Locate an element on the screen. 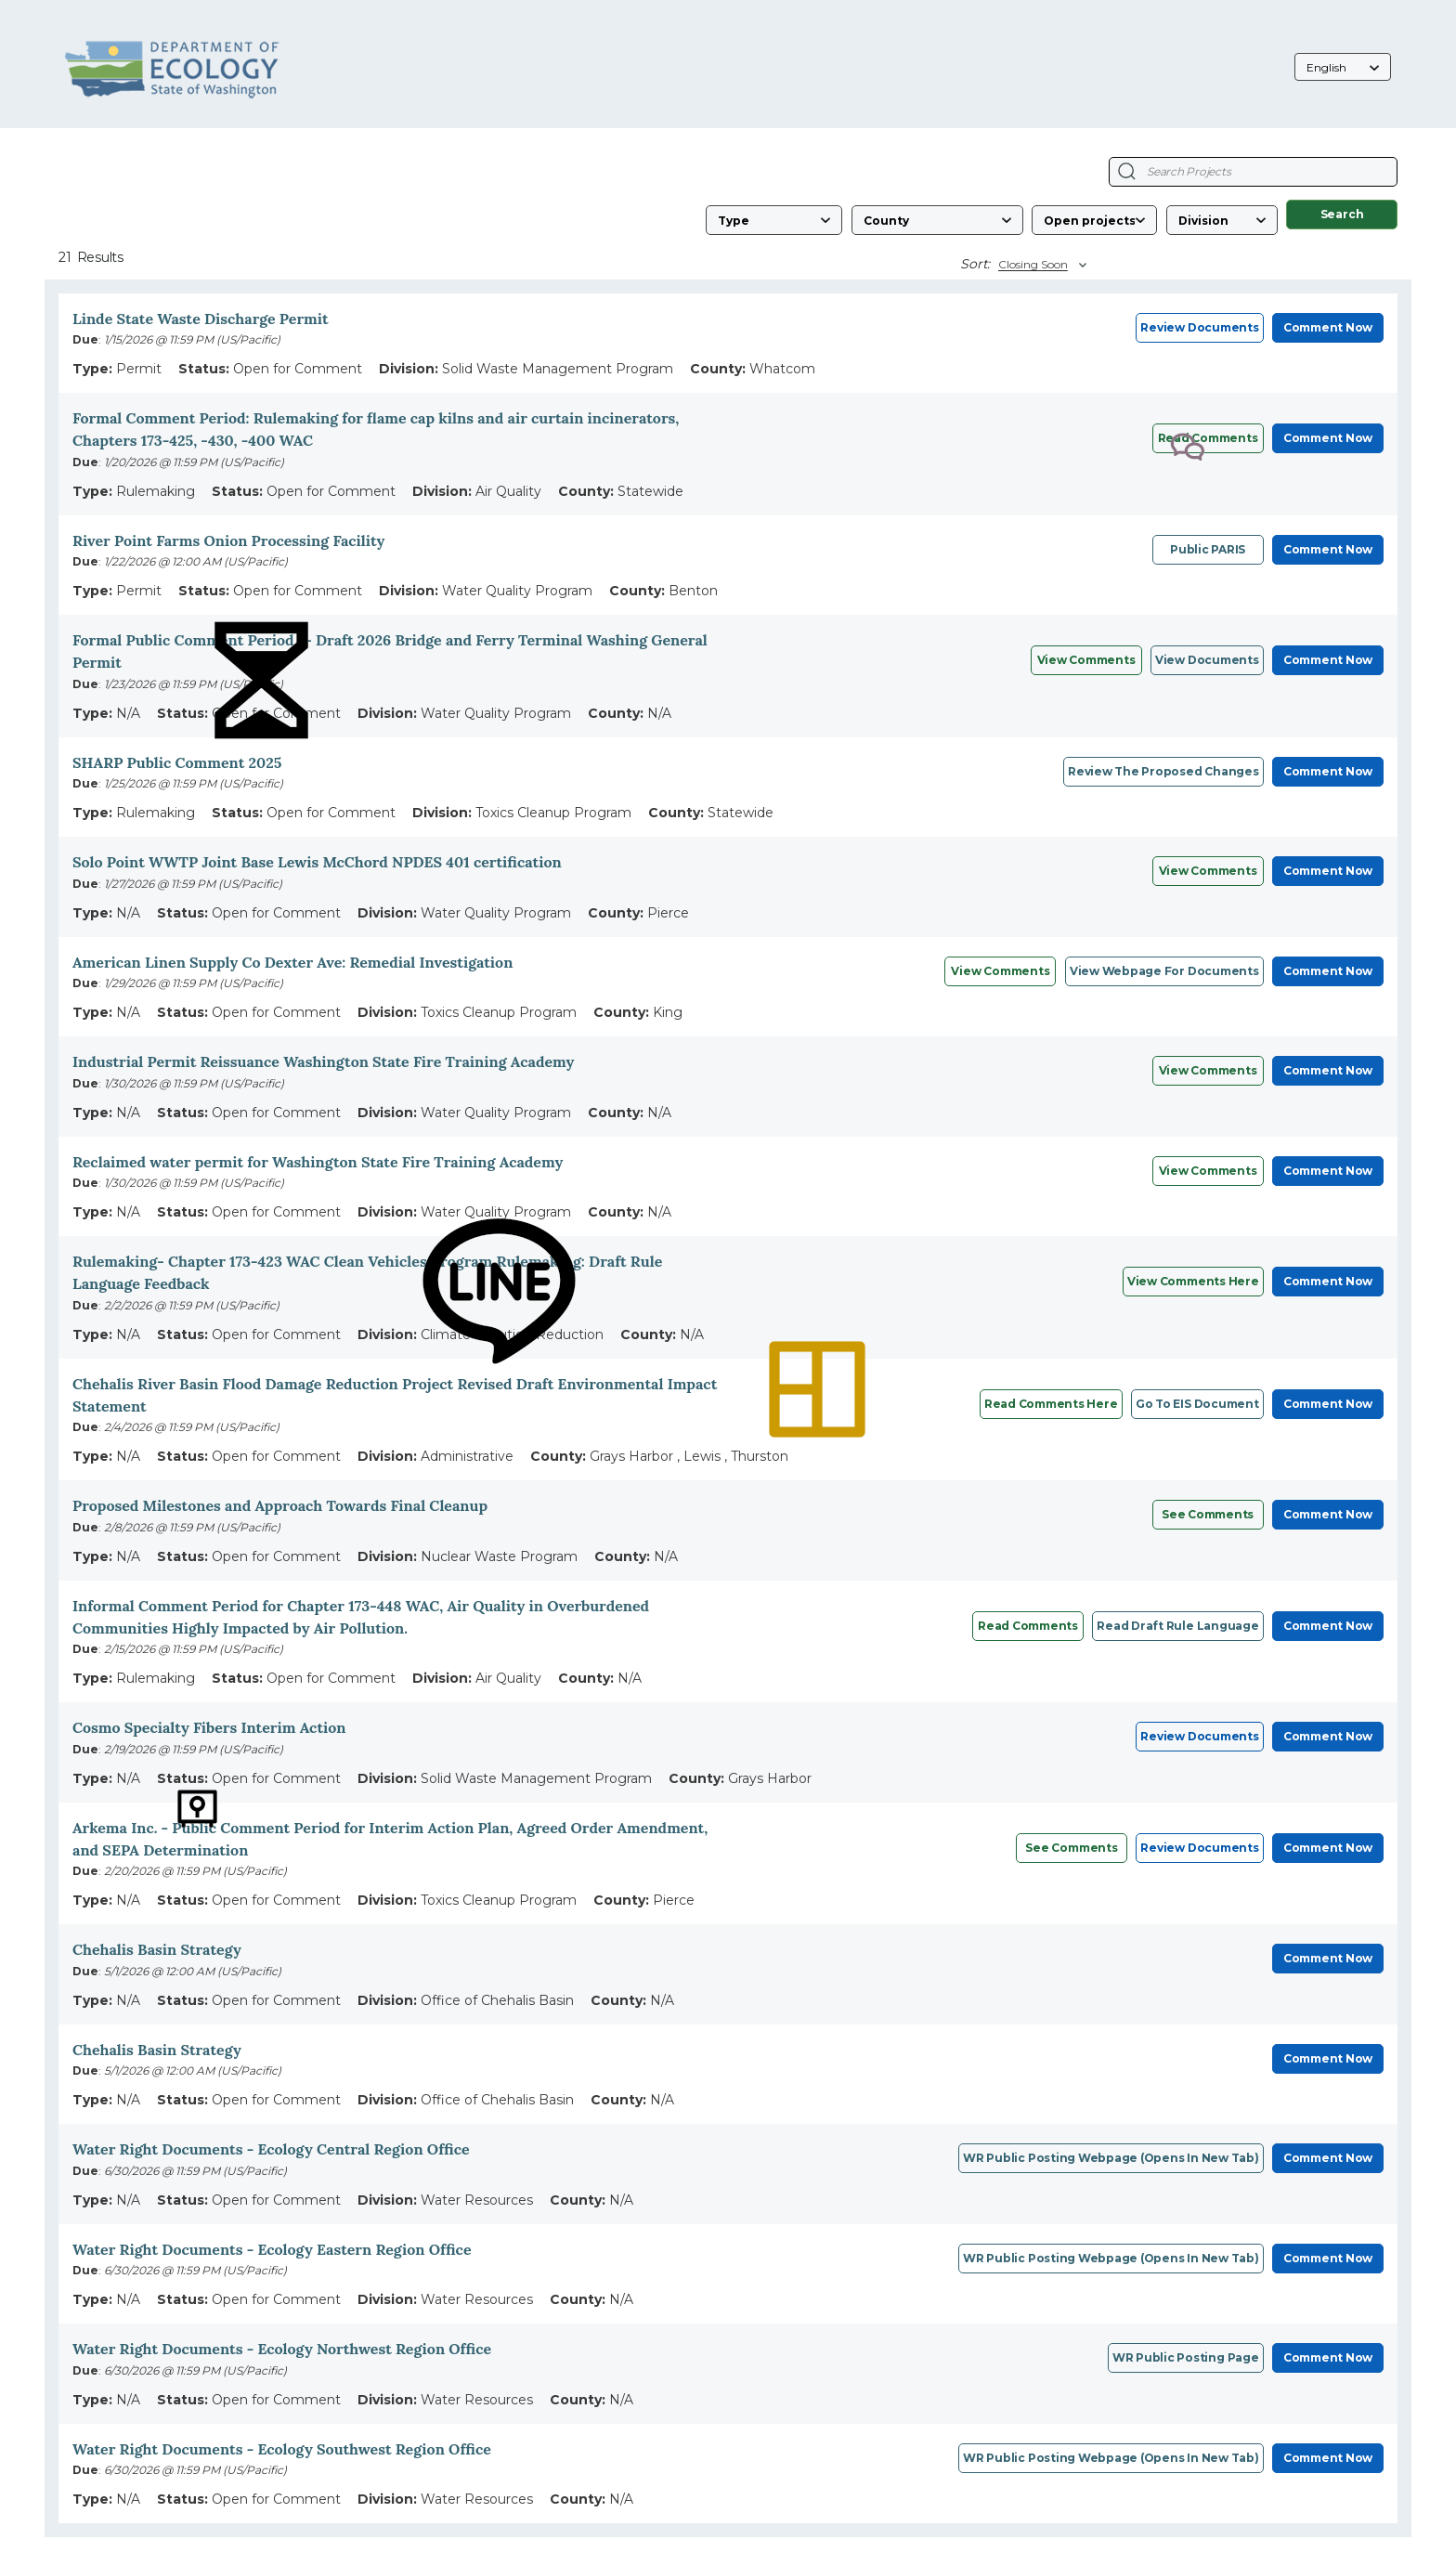  open the LINE messaging app is located at coordinates (499, 1290).